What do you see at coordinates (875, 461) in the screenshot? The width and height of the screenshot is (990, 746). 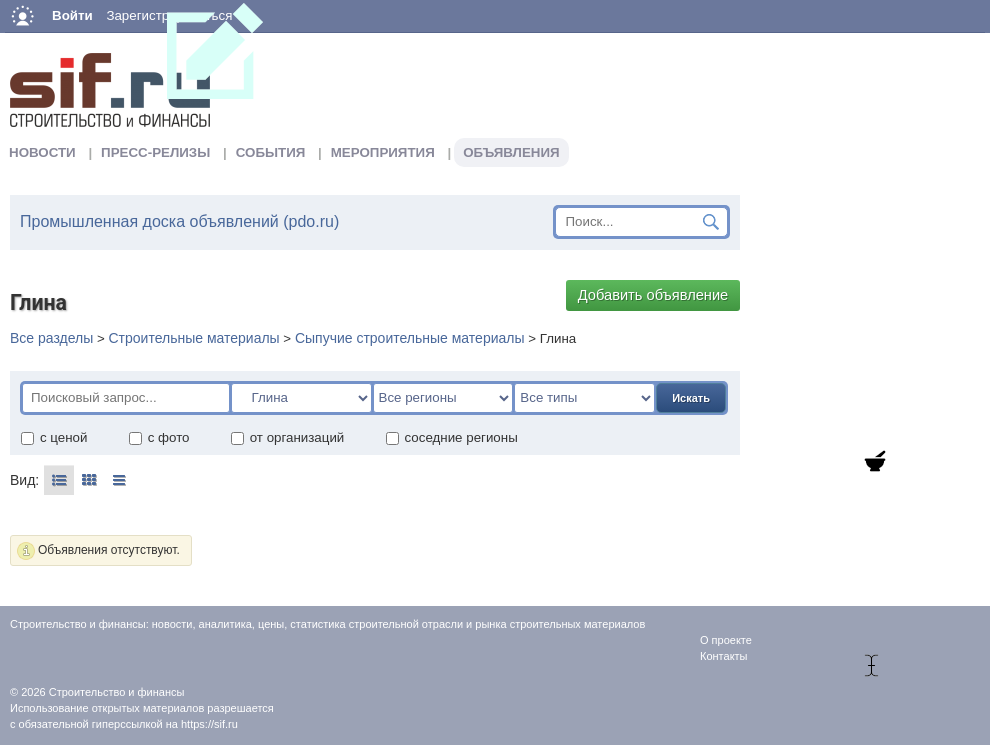 I see `access pharmacy or medication features` at bounding box center [875, 461].